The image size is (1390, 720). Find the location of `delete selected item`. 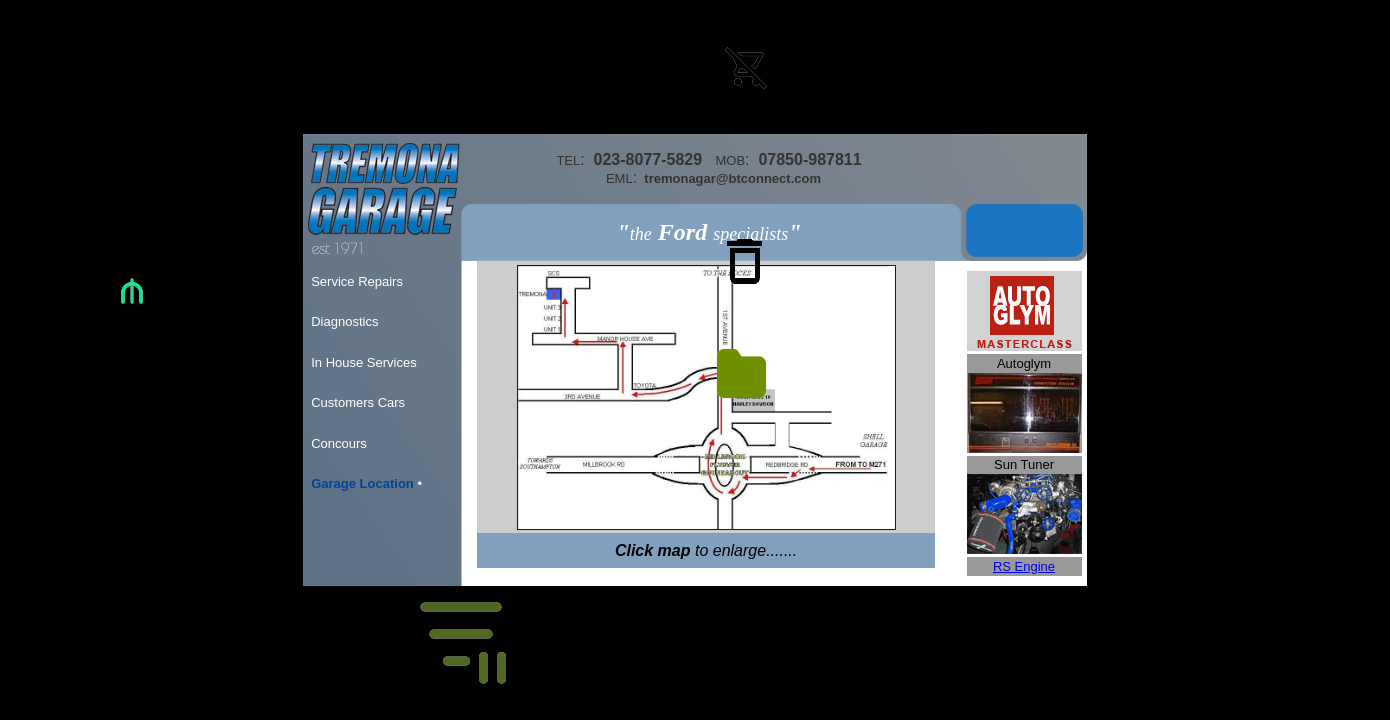

delete selected item is located at coordinates (745, 261).